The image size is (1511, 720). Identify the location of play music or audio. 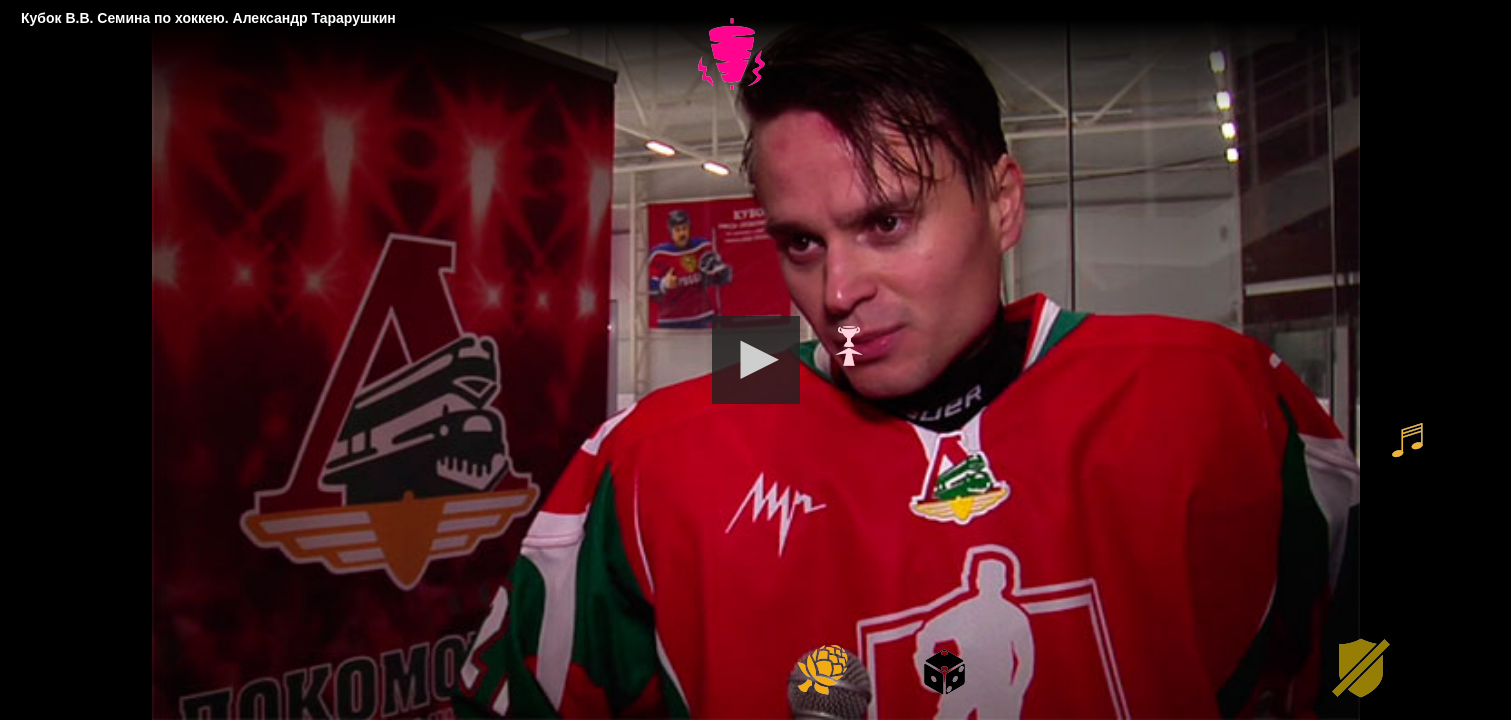
(1408, 440).